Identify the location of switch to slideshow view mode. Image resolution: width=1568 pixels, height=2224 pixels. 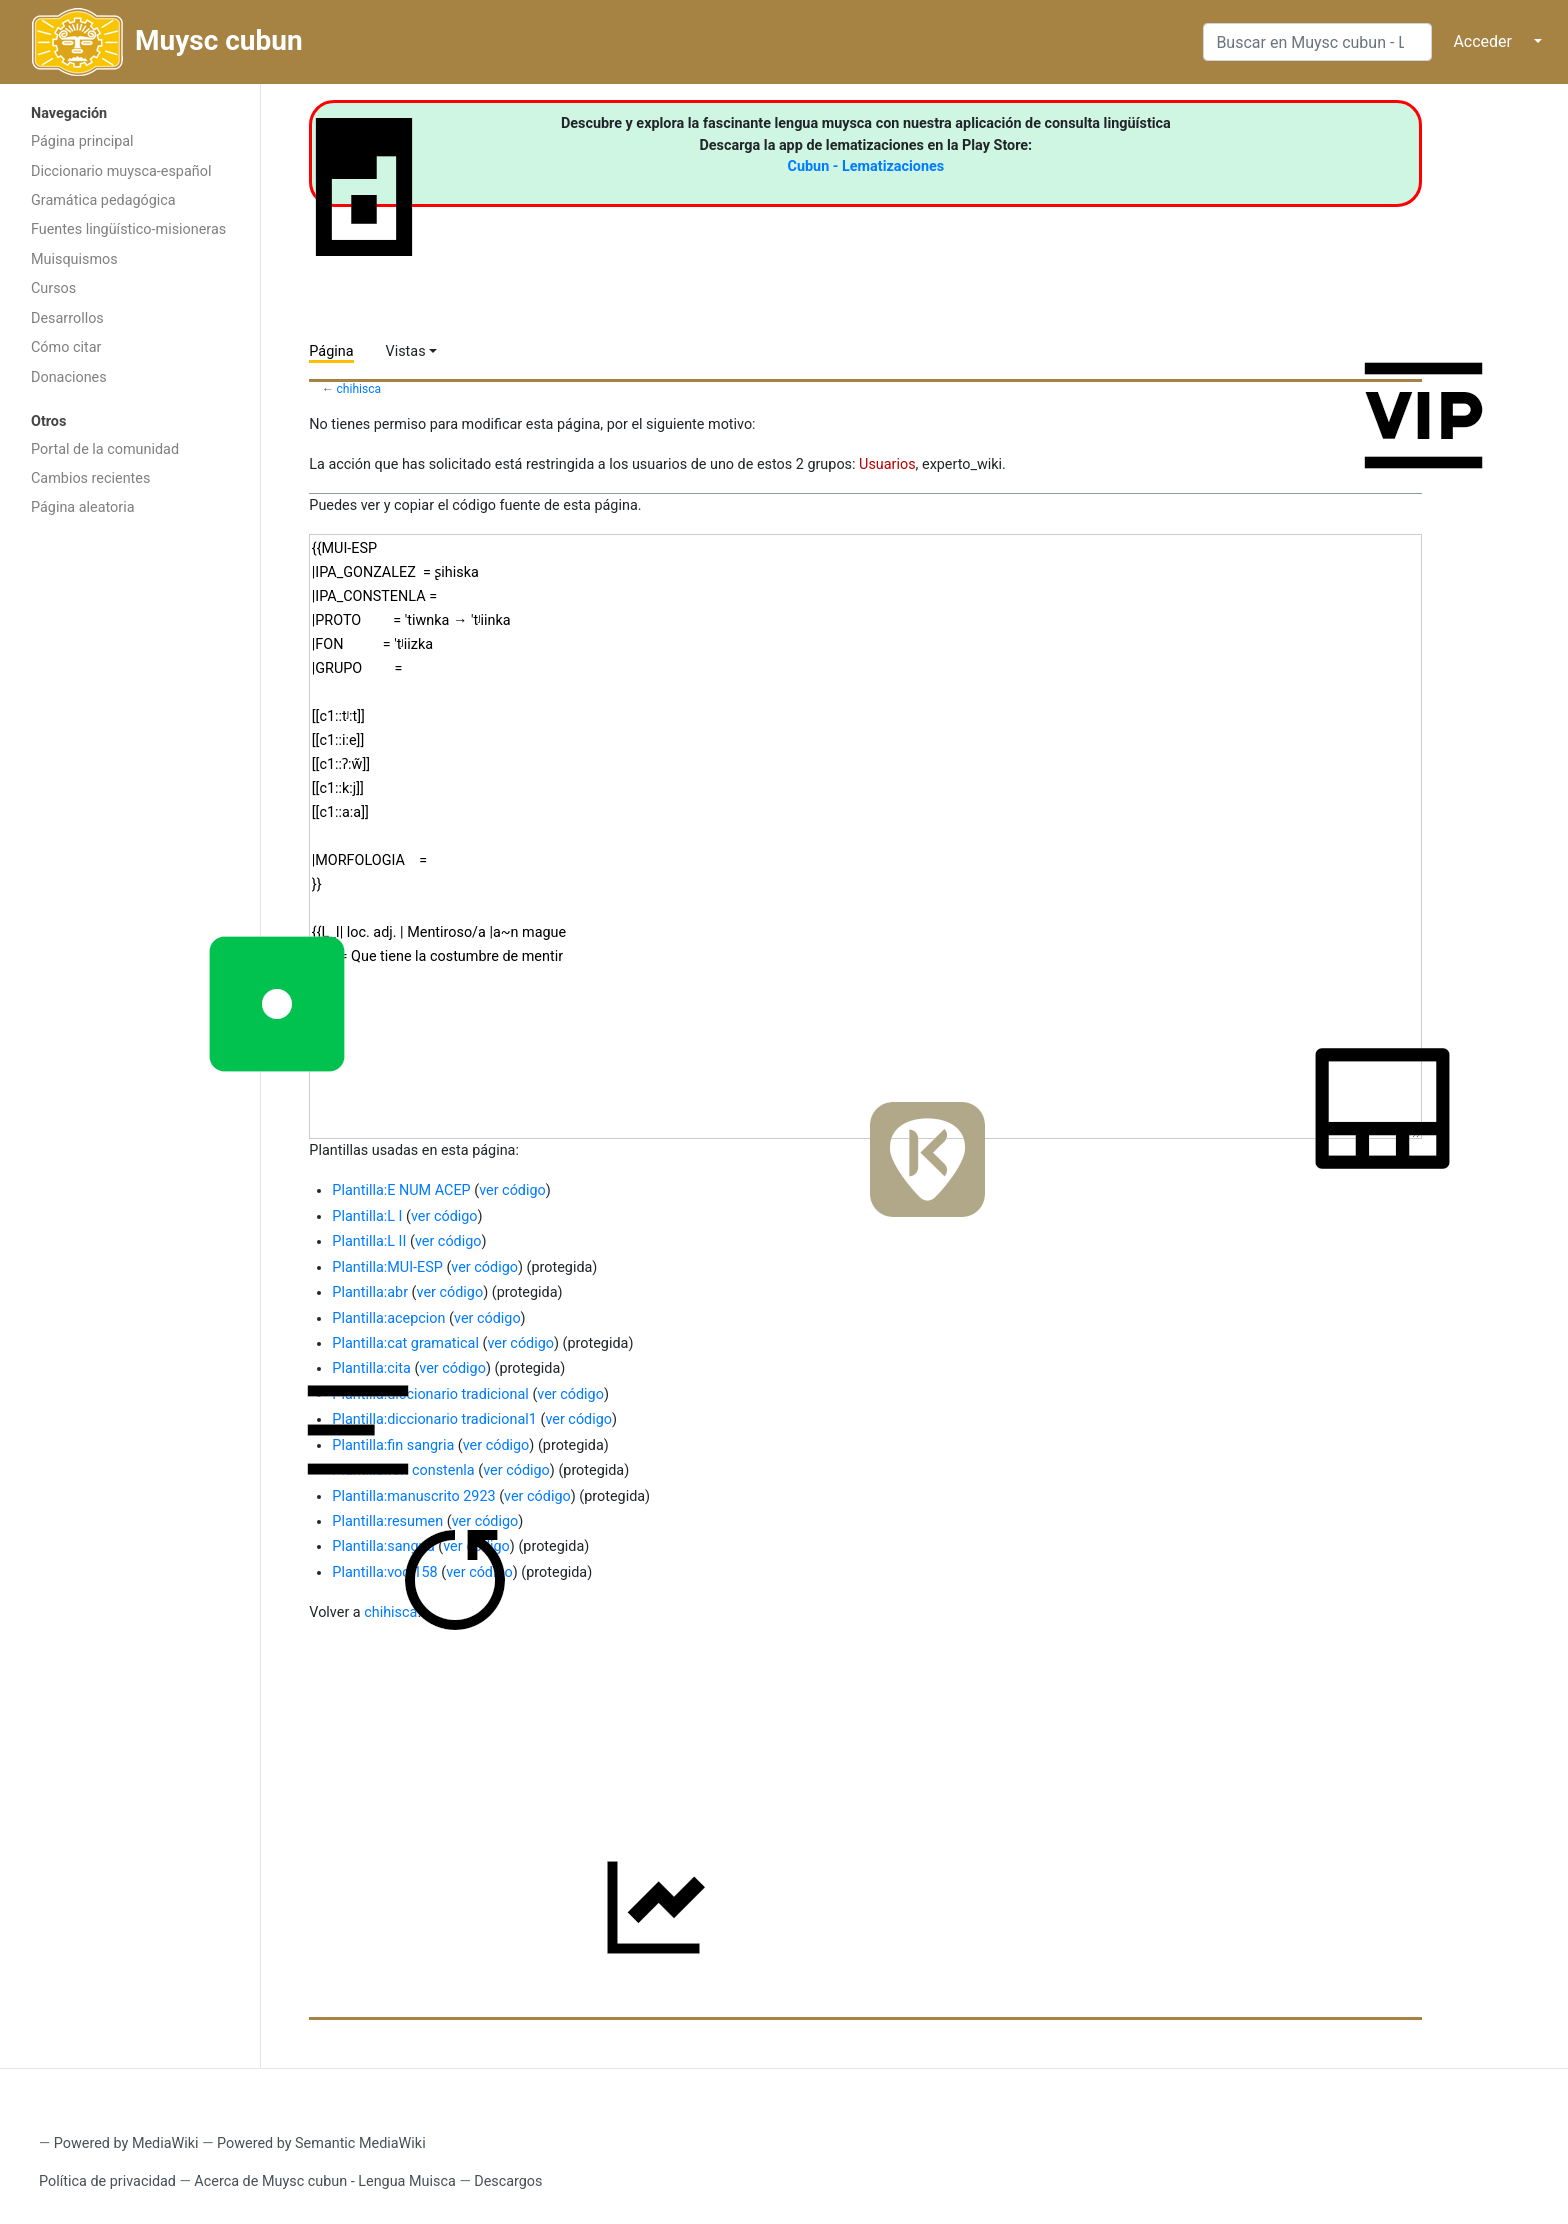
(1382, 1108).